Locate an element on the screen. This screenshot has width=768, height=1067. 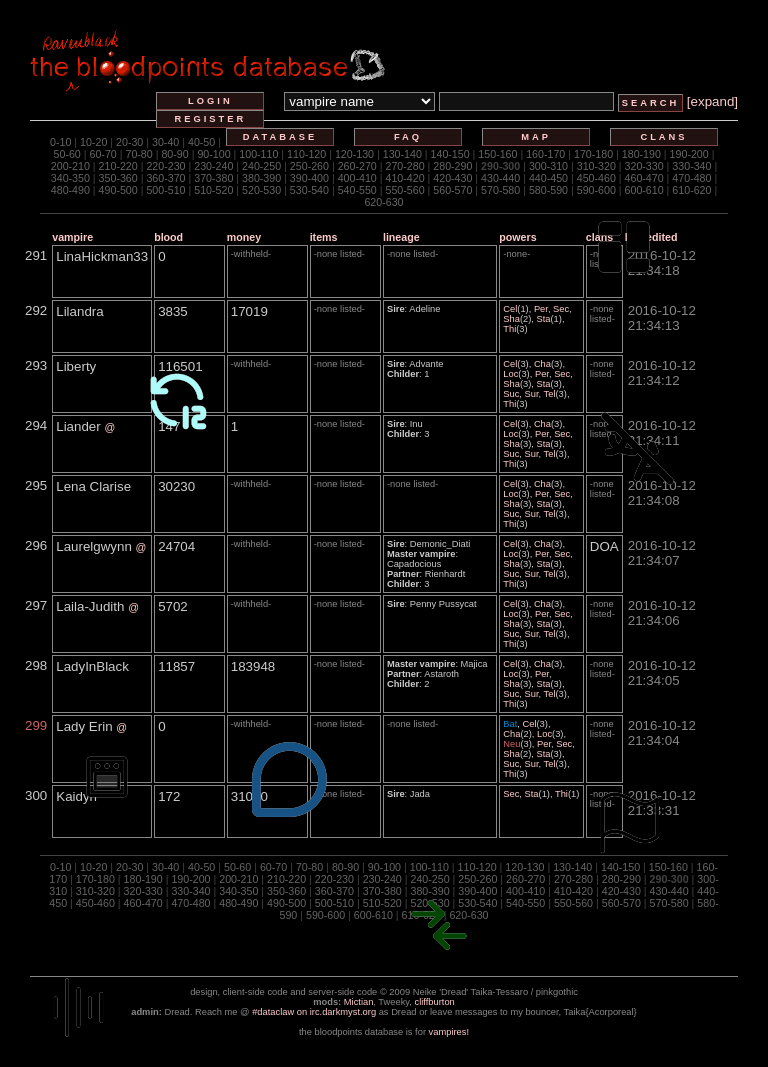
audio or sound visualization is located at coordinates (78, 1007).